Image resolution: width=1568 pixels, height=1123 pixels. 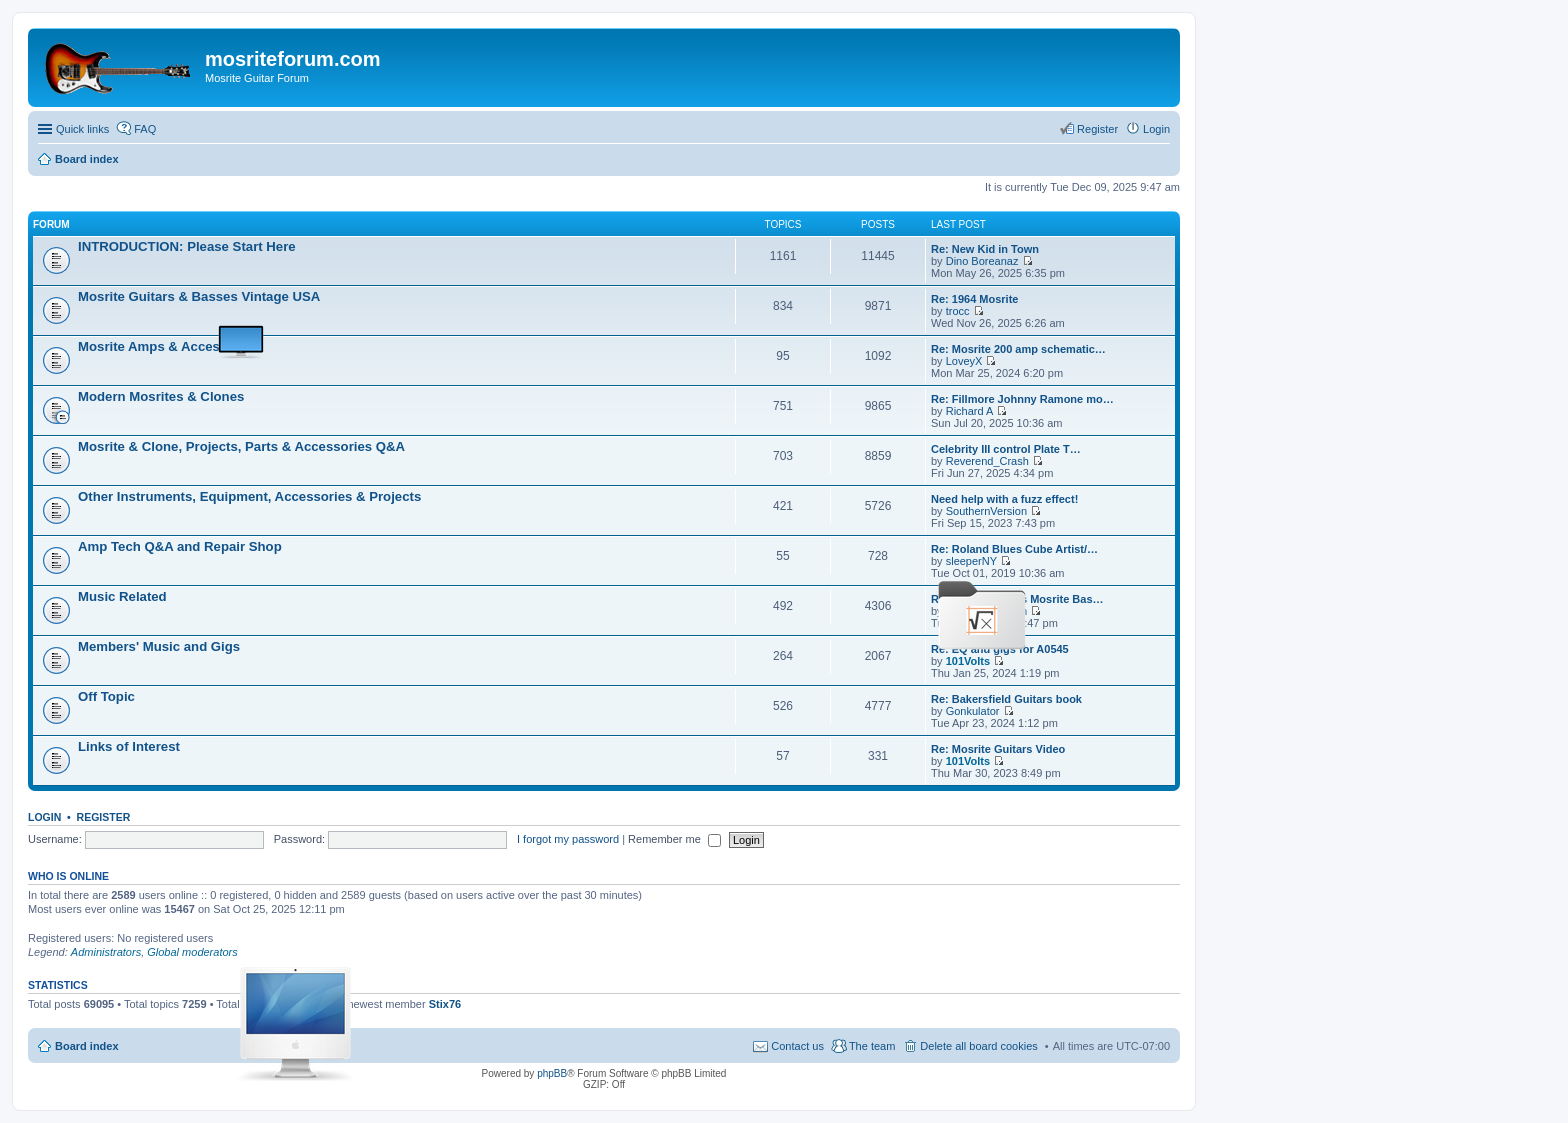 What do you see at coordinates (241, 337) in the screenshot?
I see `connect to an external display` at bounding box center [241, 337].